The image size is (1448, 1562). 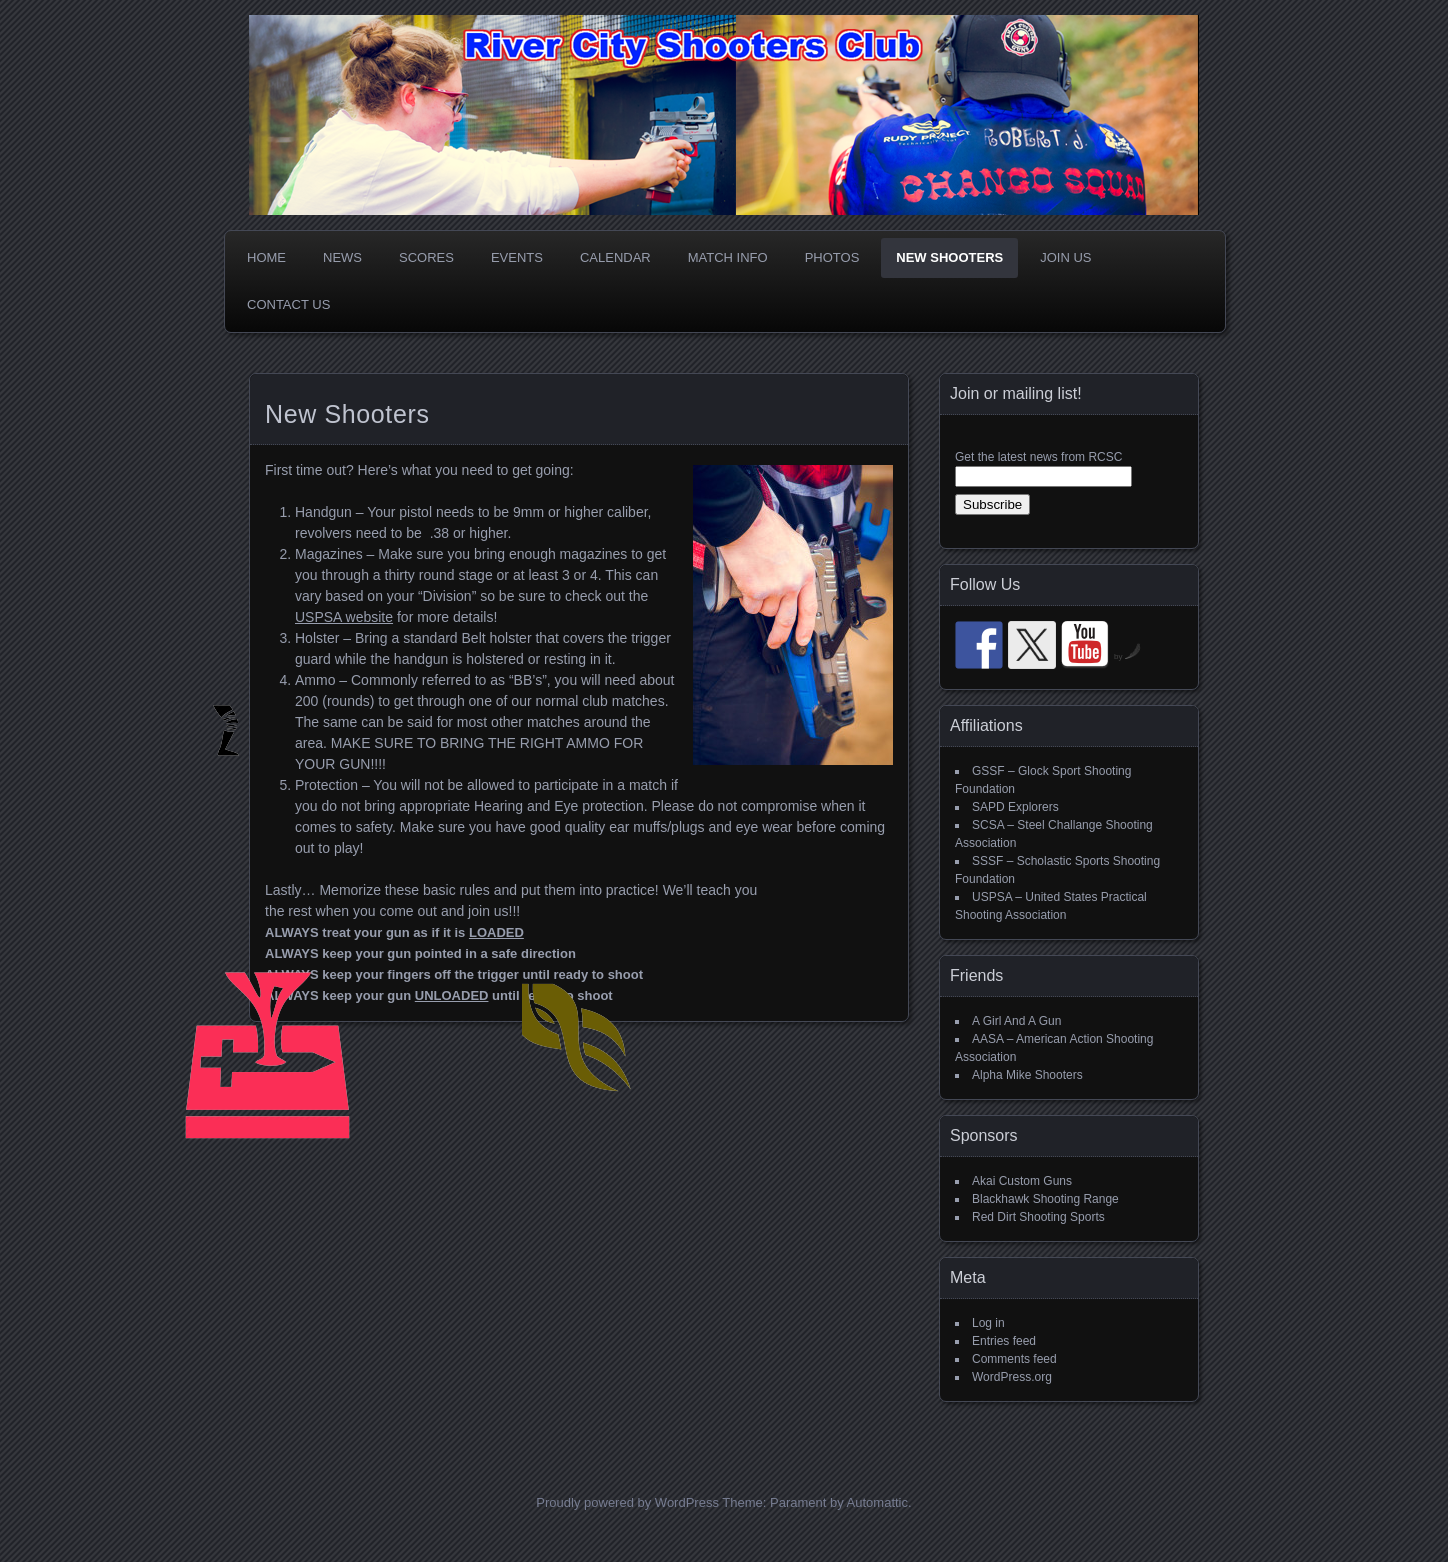 What do you see at coordinates (267, 1056) in the screenshot?
I see `craft or forge a new sword` at bounding box center [267, 1056].